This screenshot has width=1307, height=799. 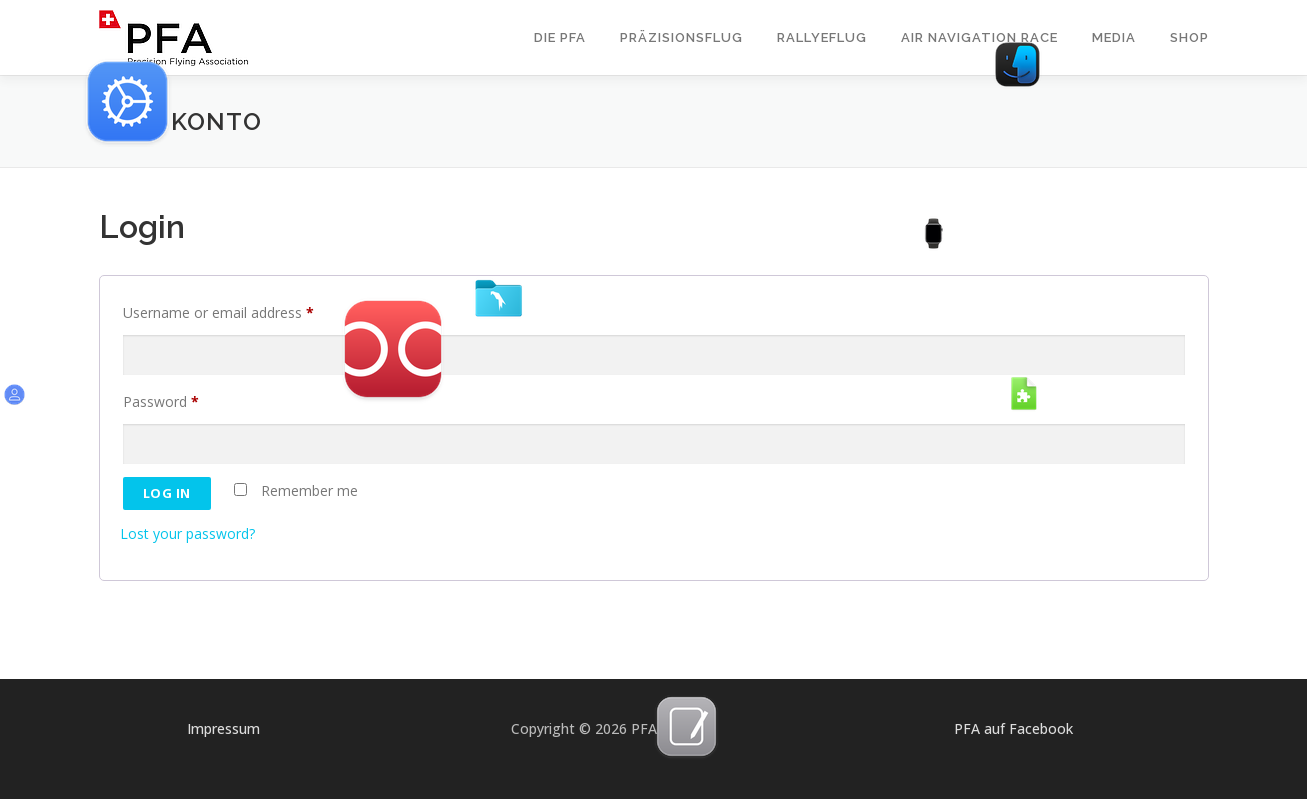 What do you see at coordinates (686, 727) in the screenshot?
I see `open composer preferences` at bounding box center [686, 727].